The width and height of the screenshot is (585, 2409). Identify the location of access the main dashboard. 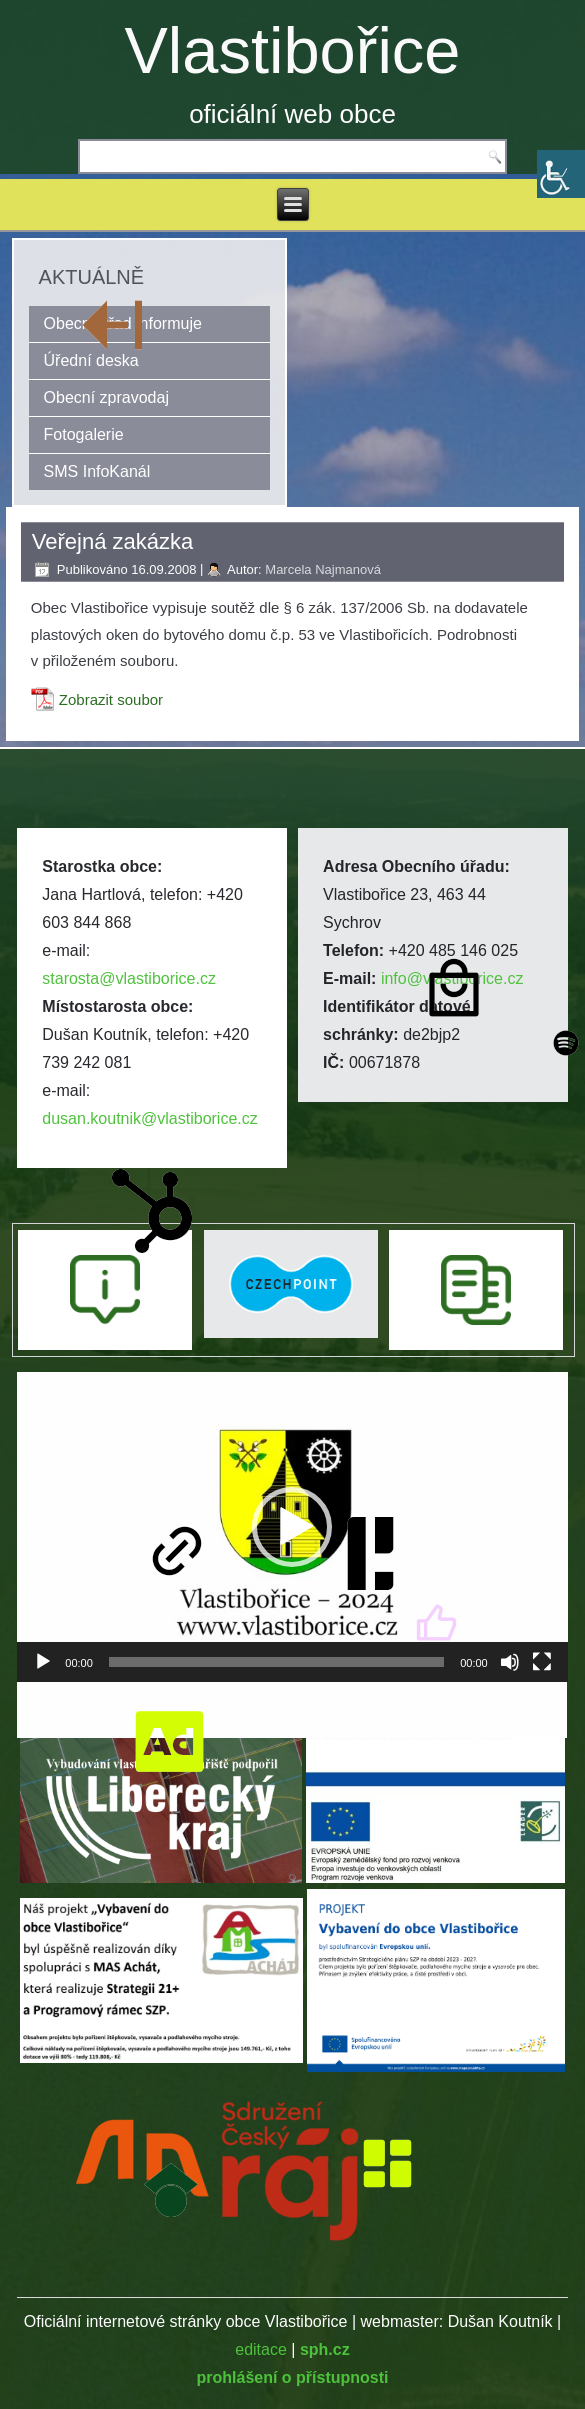
(387, 2163).